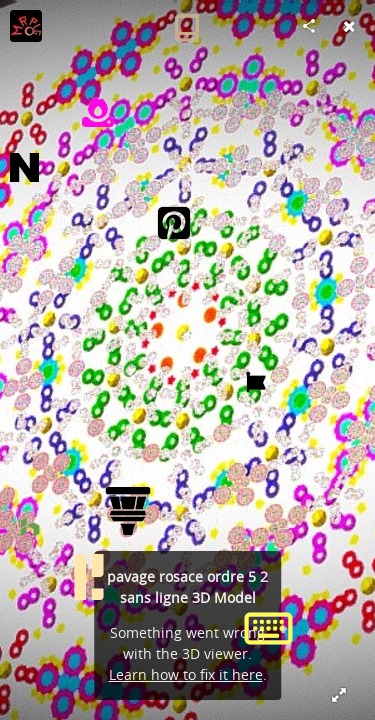 This screenshot has width=375, height=720. I want to click on open your library or reading list, so click(187, 28).